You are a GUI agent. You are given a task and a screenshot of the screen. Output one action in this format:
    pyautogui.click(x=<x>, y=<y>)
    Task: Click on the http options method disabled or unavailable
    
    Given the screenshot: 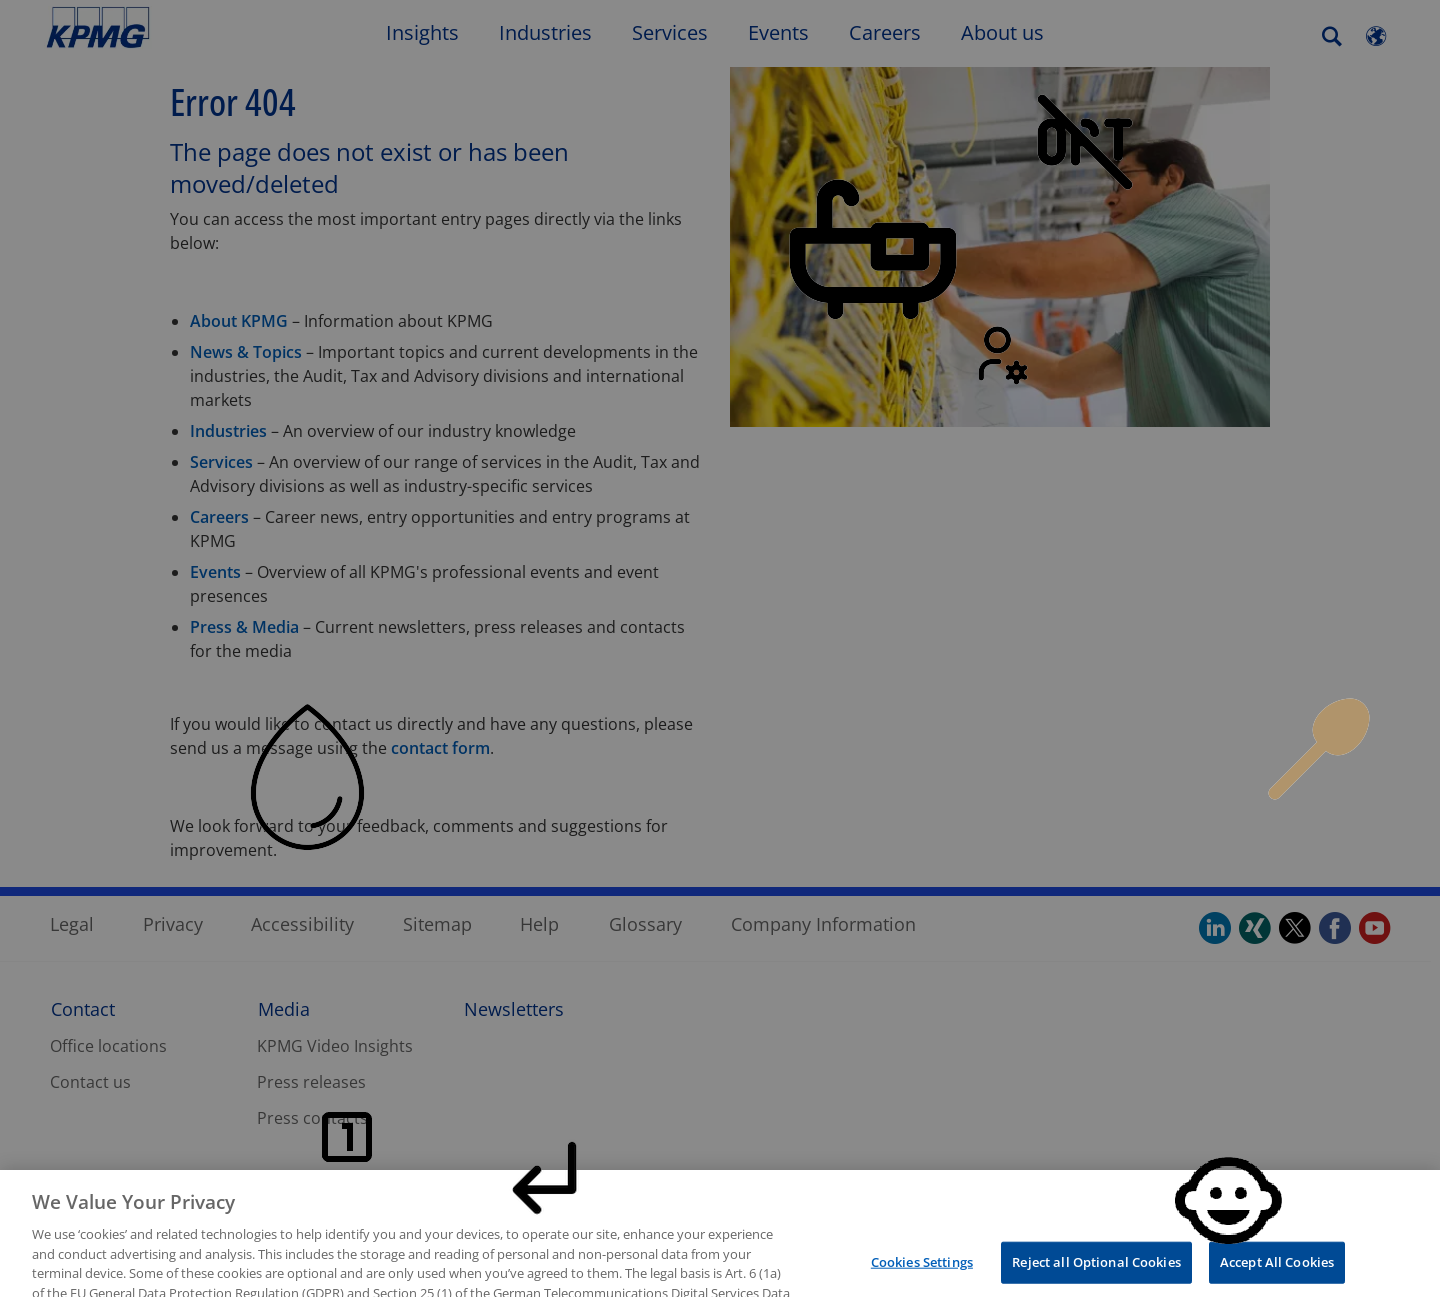 What is the action you would take?
    pyautogui.click(x=1085, y=142)
    